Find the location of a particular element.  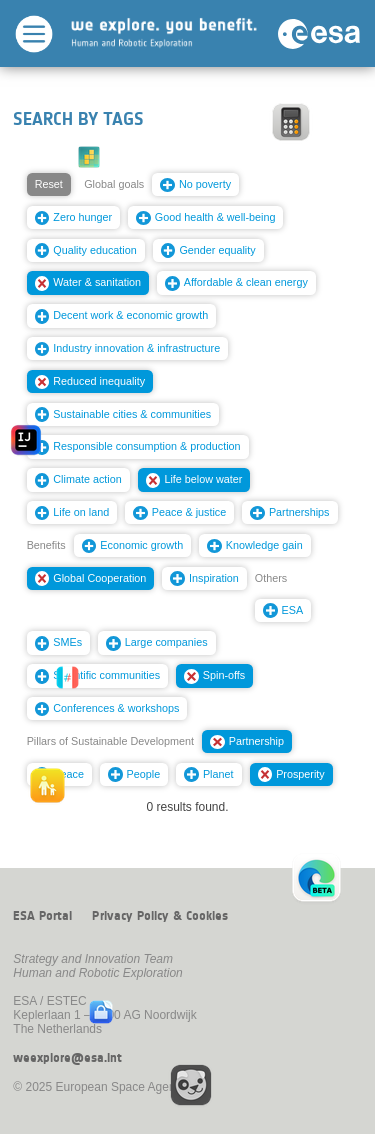

open parental controls settings is located at coordinates (47, 785).